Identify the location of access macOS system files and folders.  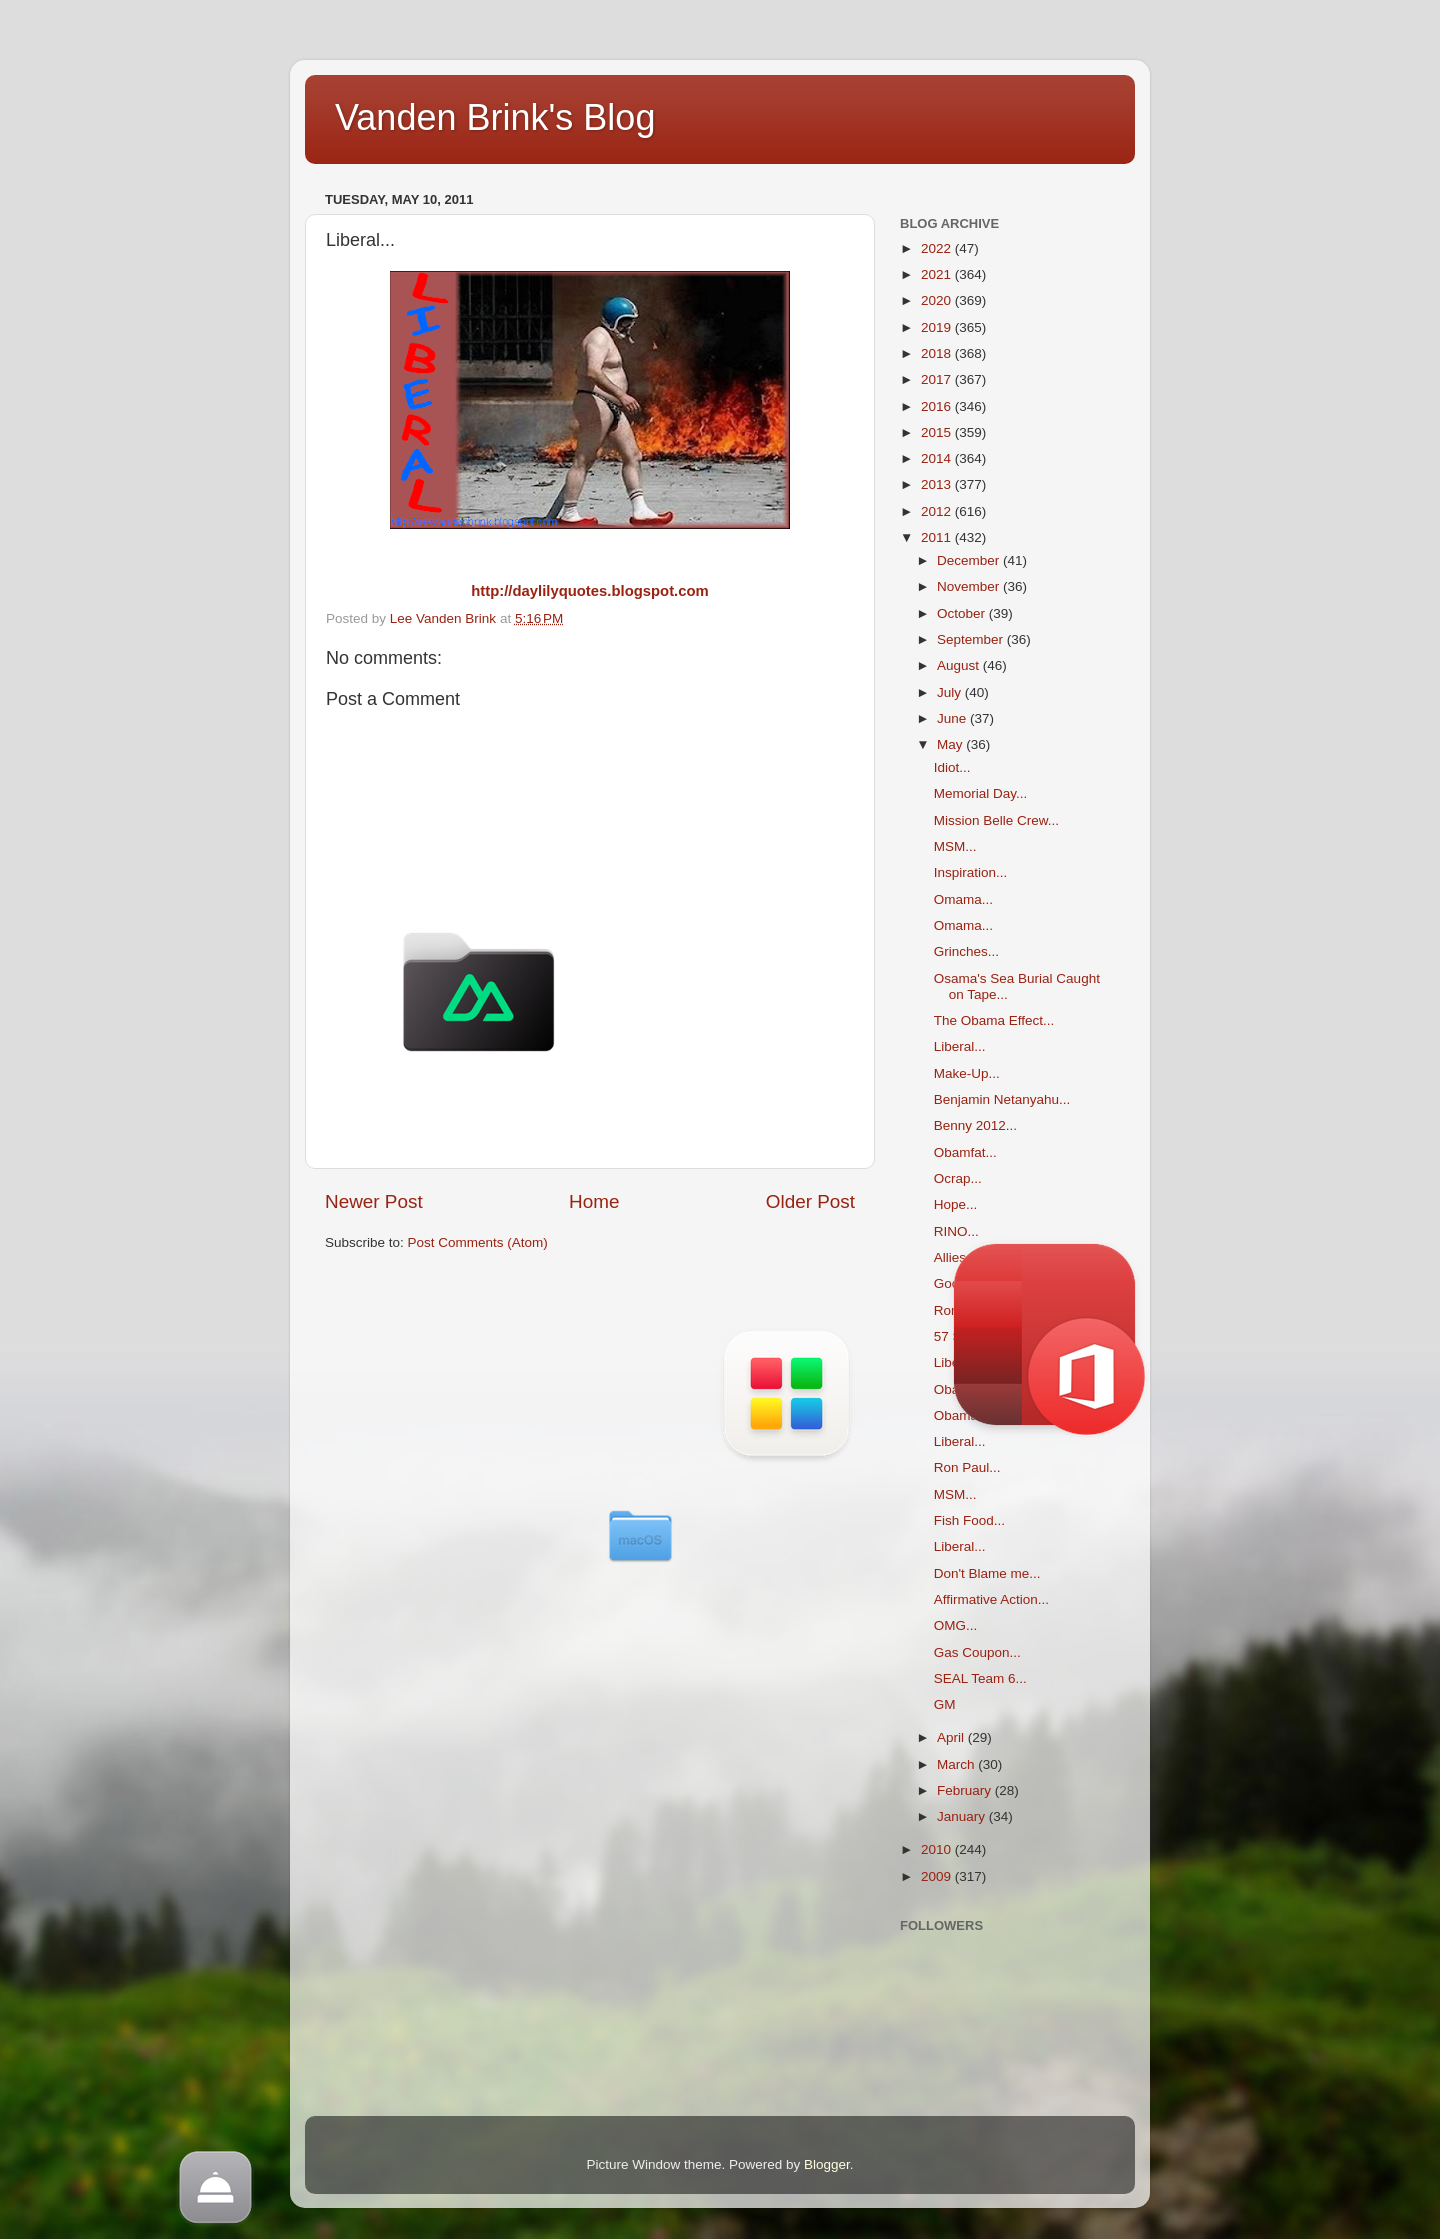
(640, 1535).